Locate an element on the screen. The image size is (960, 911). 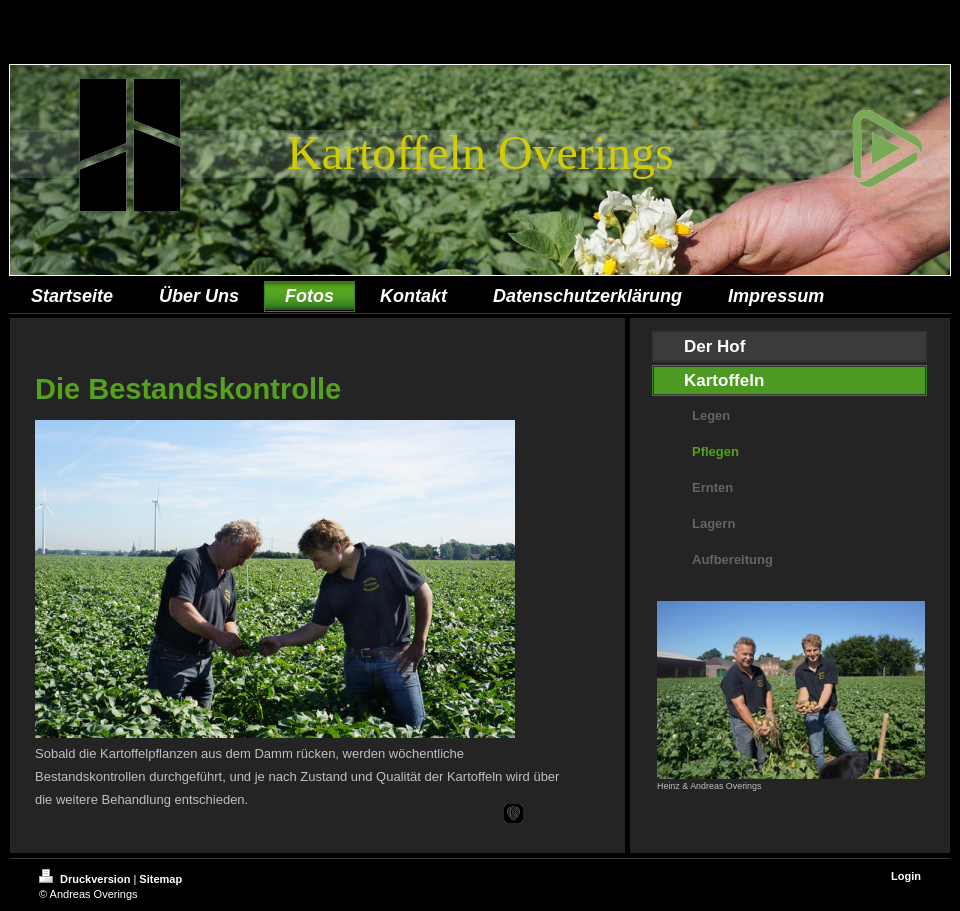
open radarr movie management app is located at coordinates (887, 148).